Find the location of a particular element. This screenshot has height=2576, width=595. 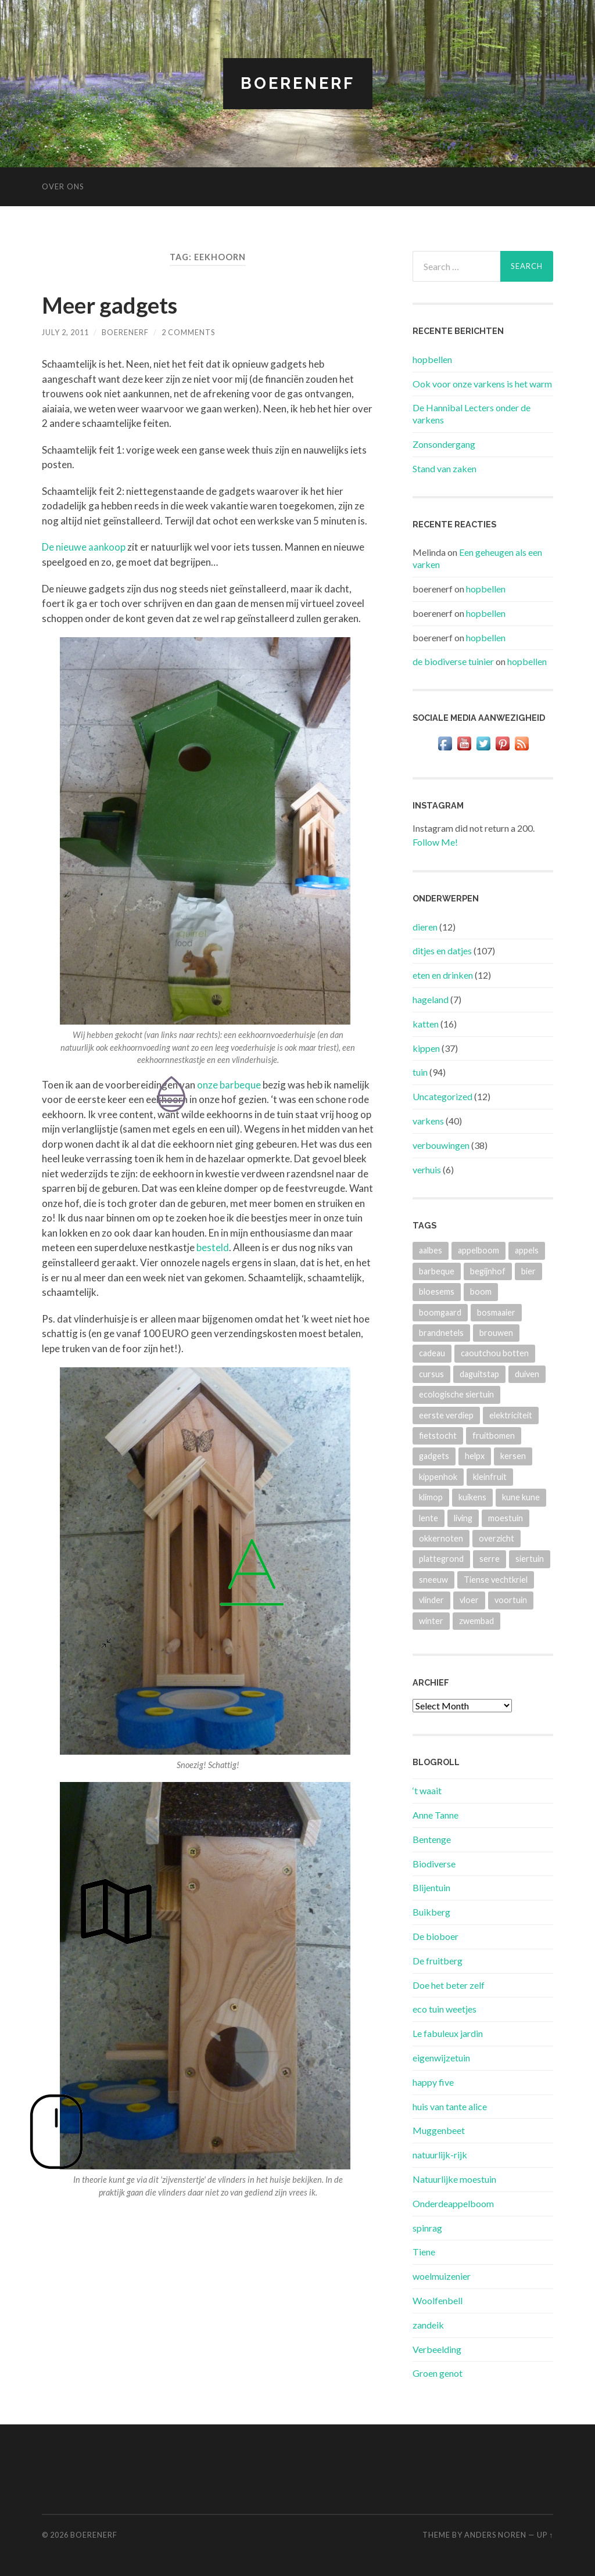

adjust fill level or capacity is located at coordinates (171, 1095).